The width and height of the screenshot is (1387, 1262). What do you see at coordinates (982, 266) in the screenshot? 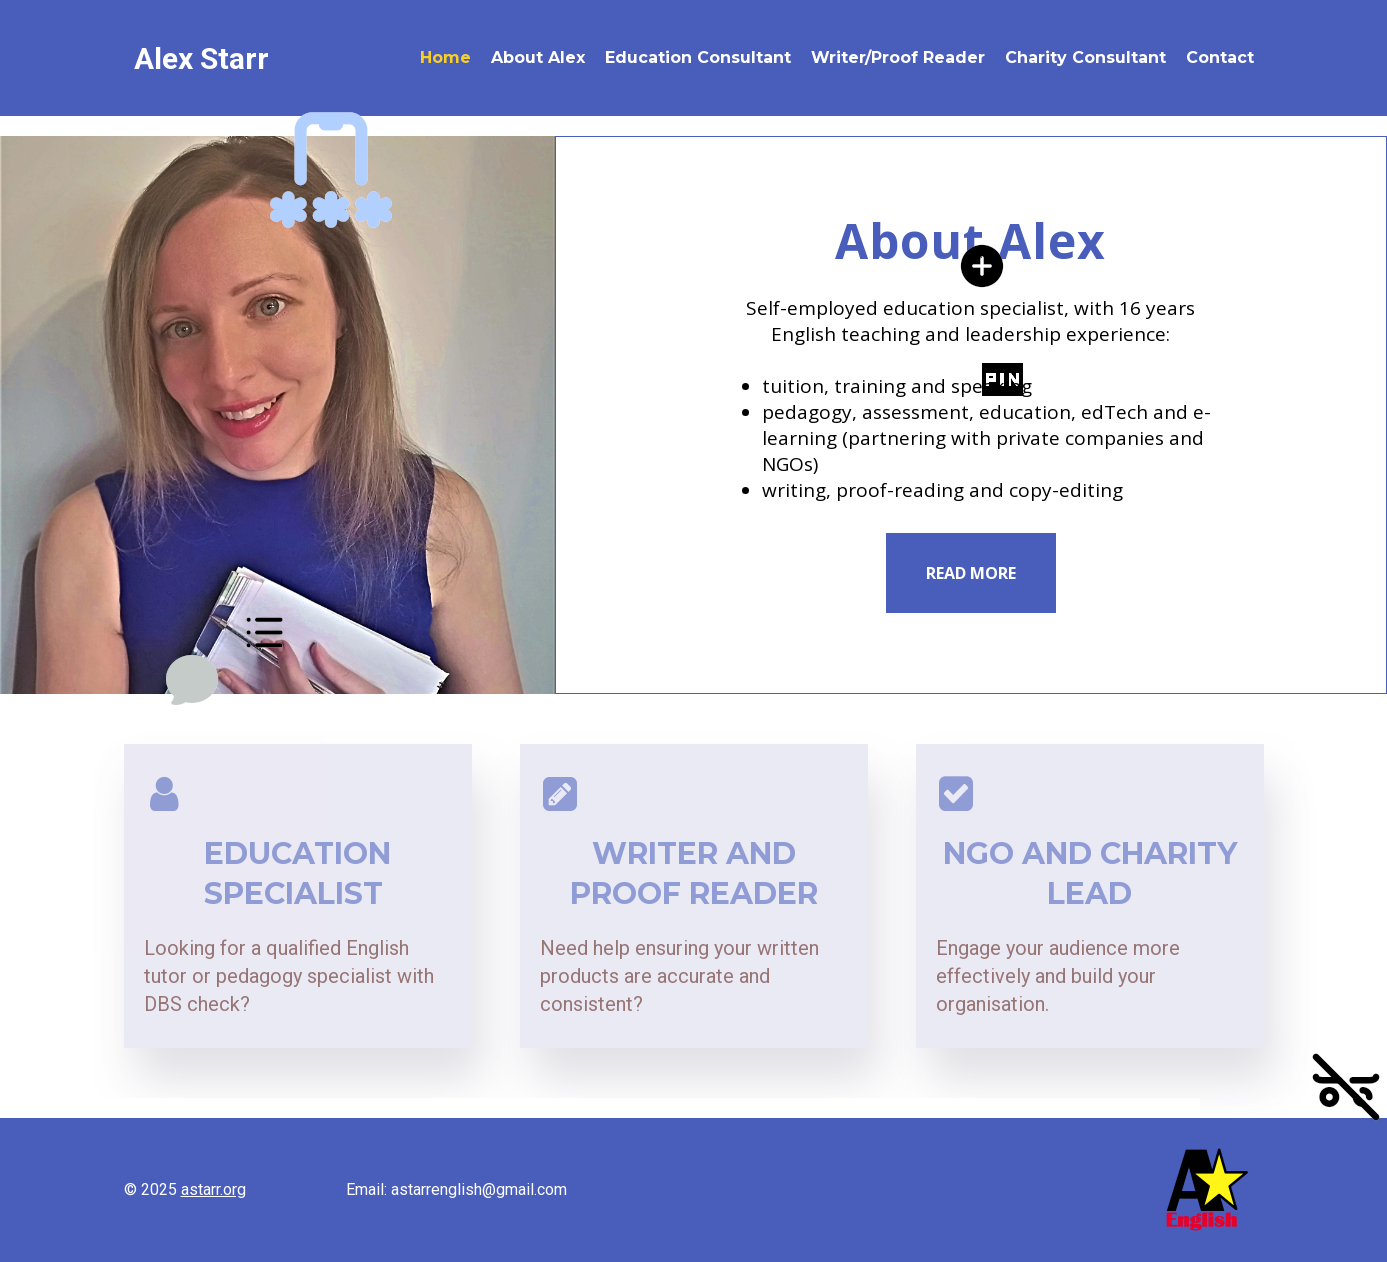
I see `add a new item` at bounding box center [982, 266].